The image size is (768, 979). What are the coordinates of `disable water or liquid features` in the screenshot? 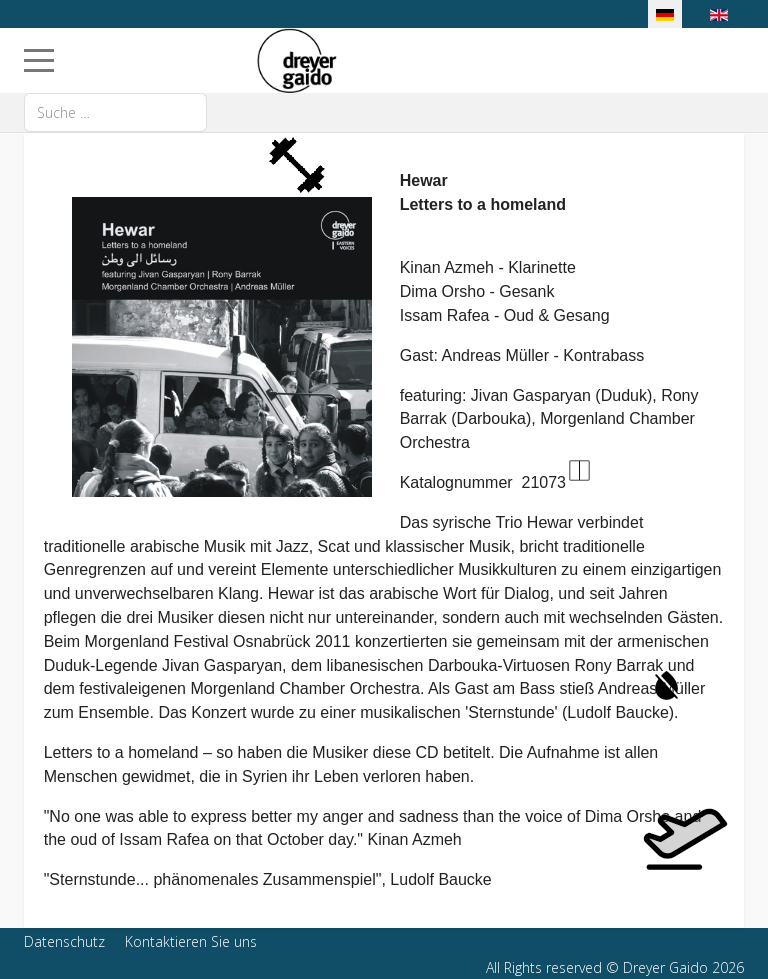 It's located at (666, 686).